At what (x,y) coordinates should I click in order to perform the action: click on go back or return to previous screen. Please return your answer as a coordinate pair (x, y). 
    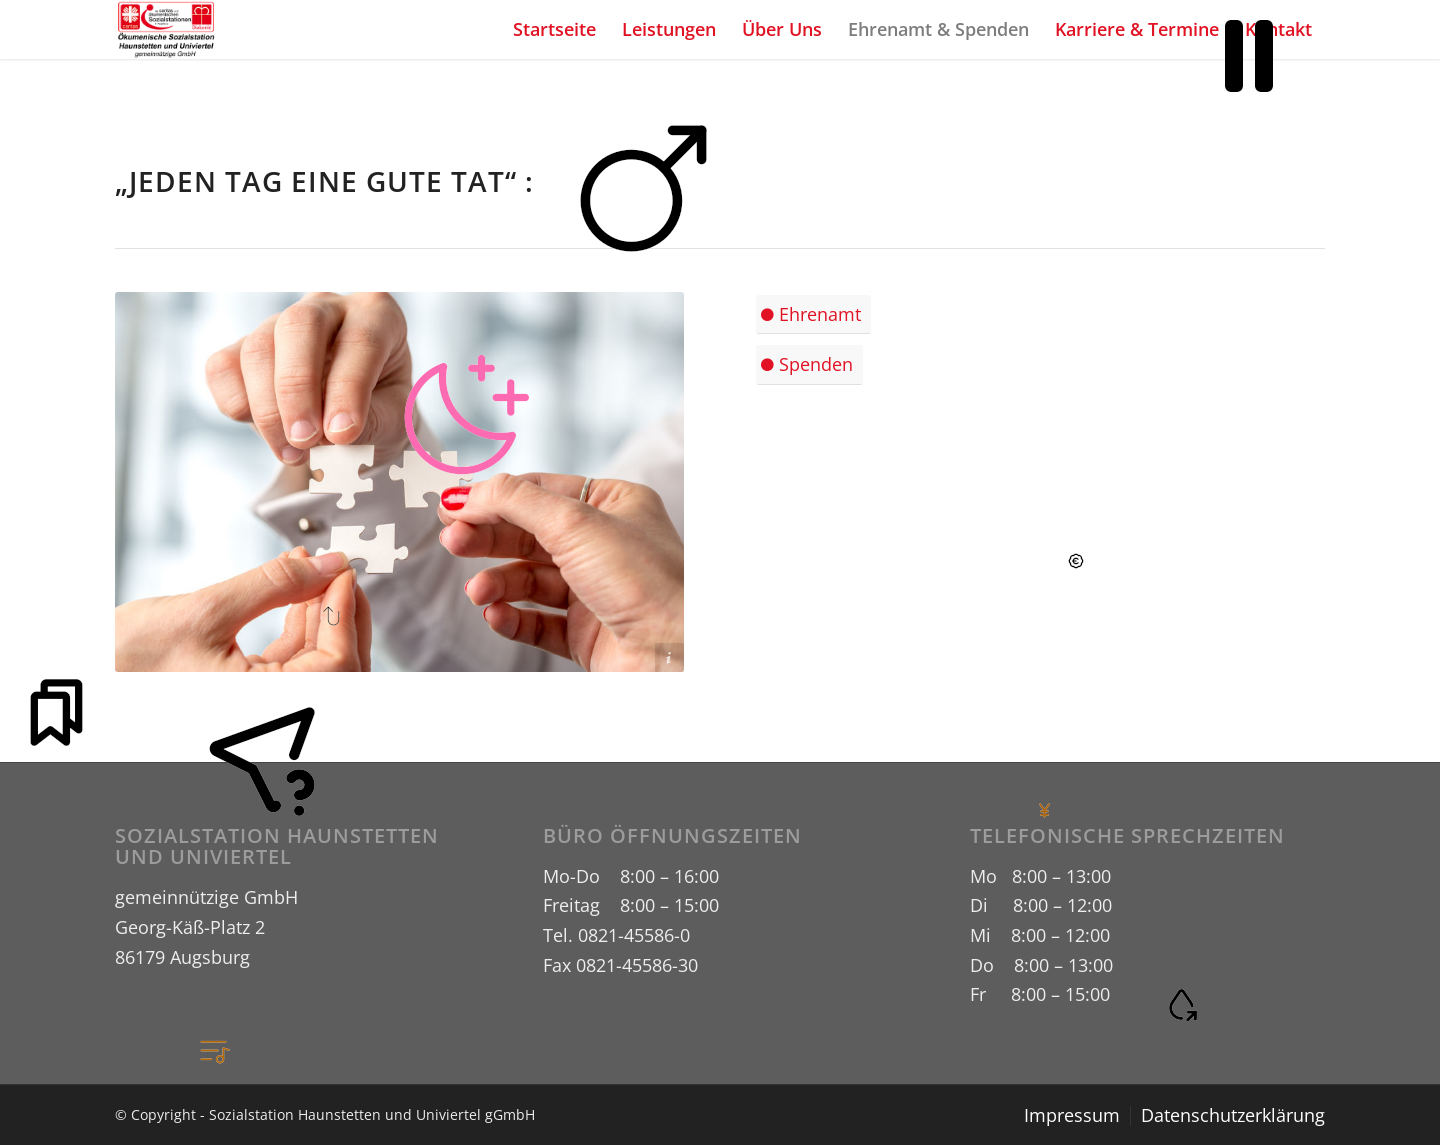
    Looking at the image, I should click on (332, 616).